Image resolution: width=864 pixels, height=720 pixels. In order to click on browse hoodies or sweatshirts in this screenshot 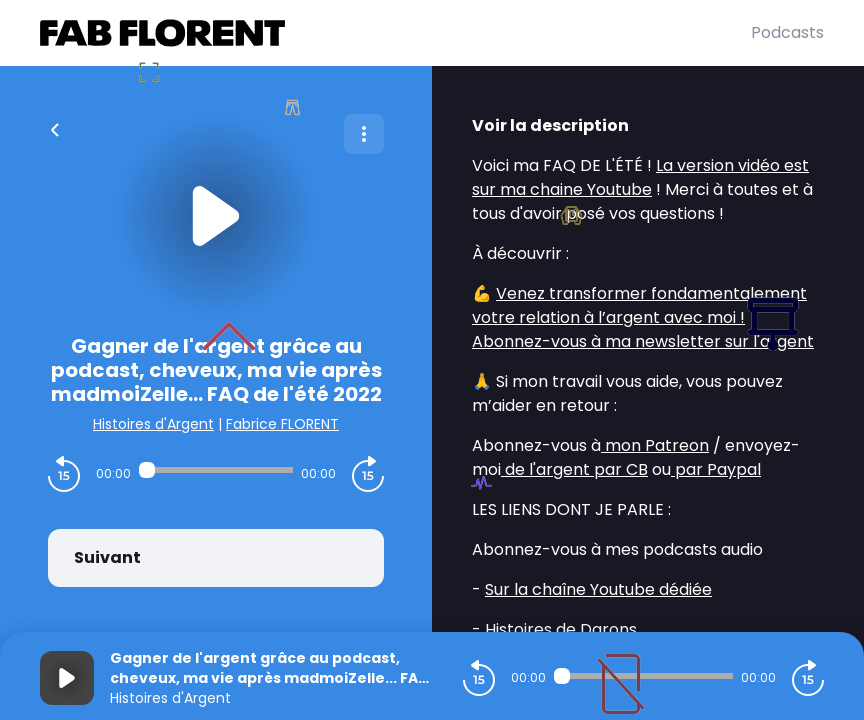, I will do `click(571, 215)`.